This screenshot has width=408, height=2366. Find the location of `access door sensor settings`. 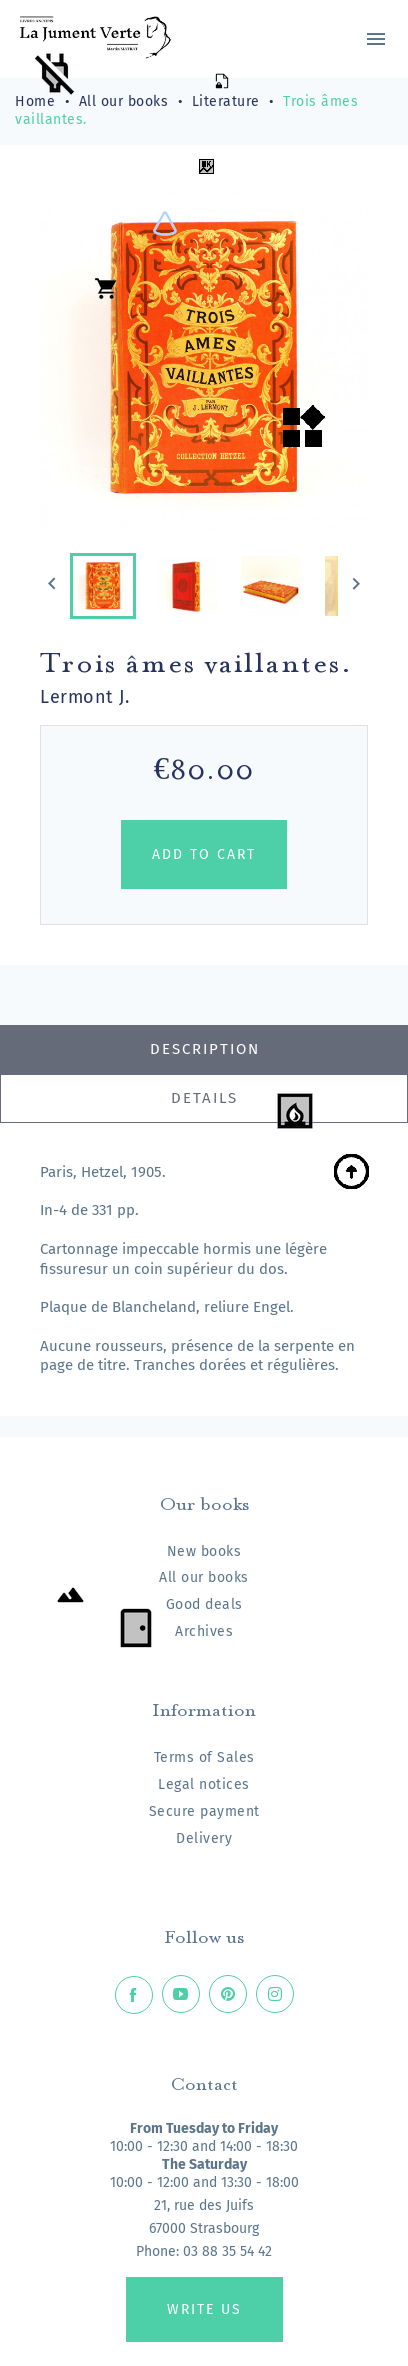

access door sensor settings is located at coordinates (136, 1628).